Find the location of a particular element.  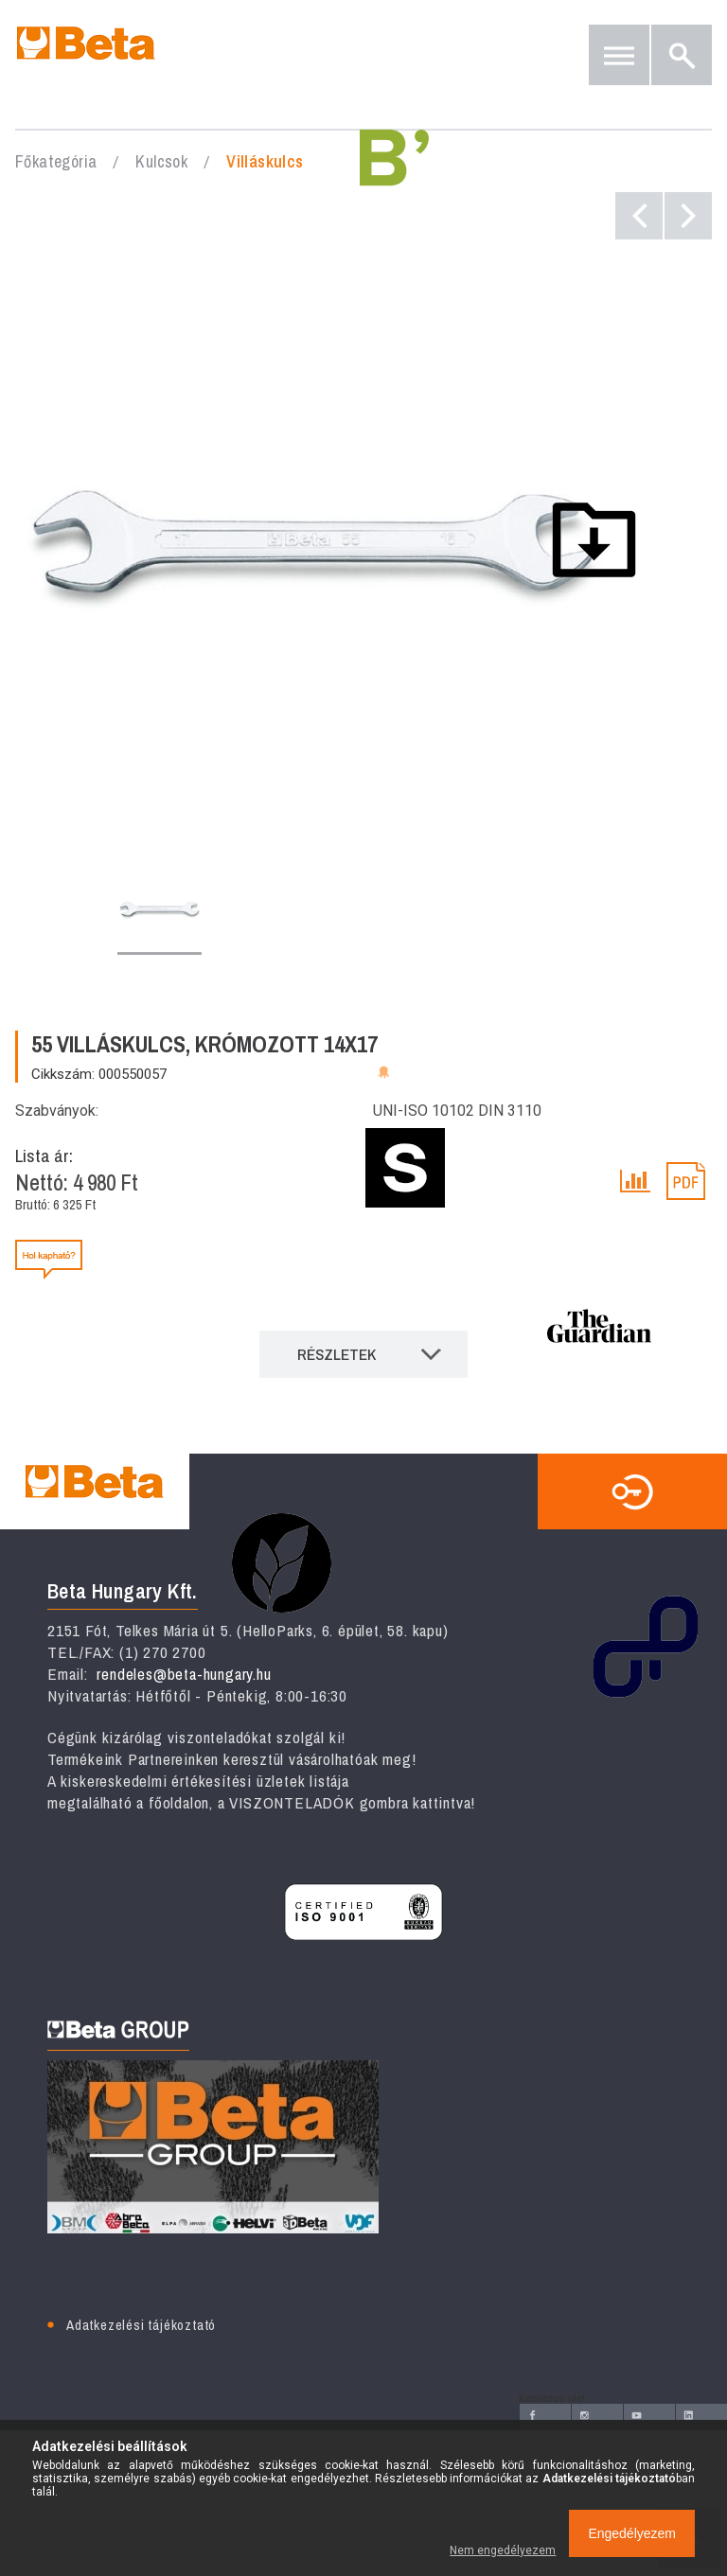

open bloglovin app or website is located at coordinates (394, 157).